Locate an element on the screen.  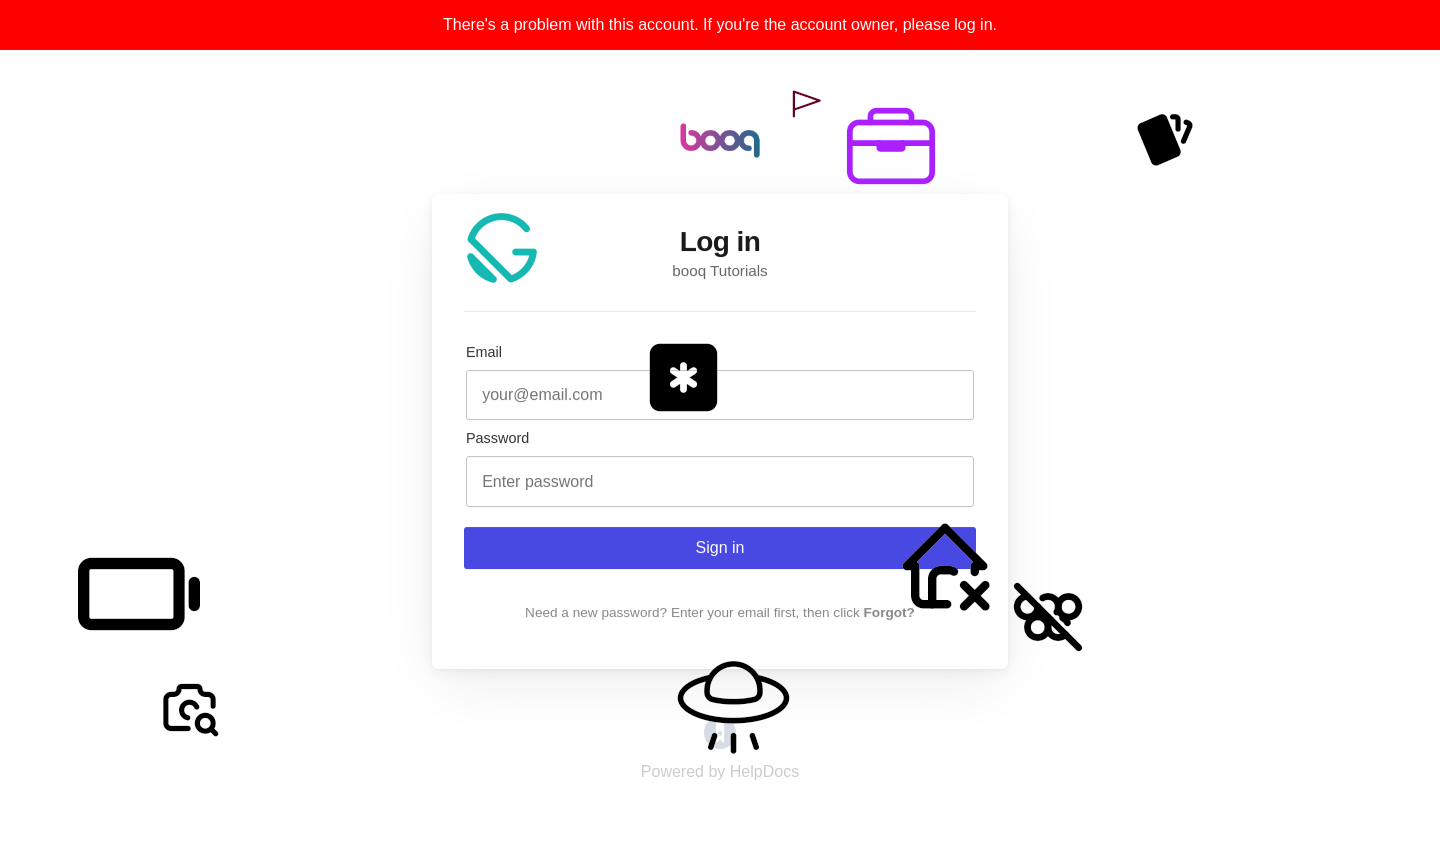
access work or business-related content is located at coordinates (891, 146).